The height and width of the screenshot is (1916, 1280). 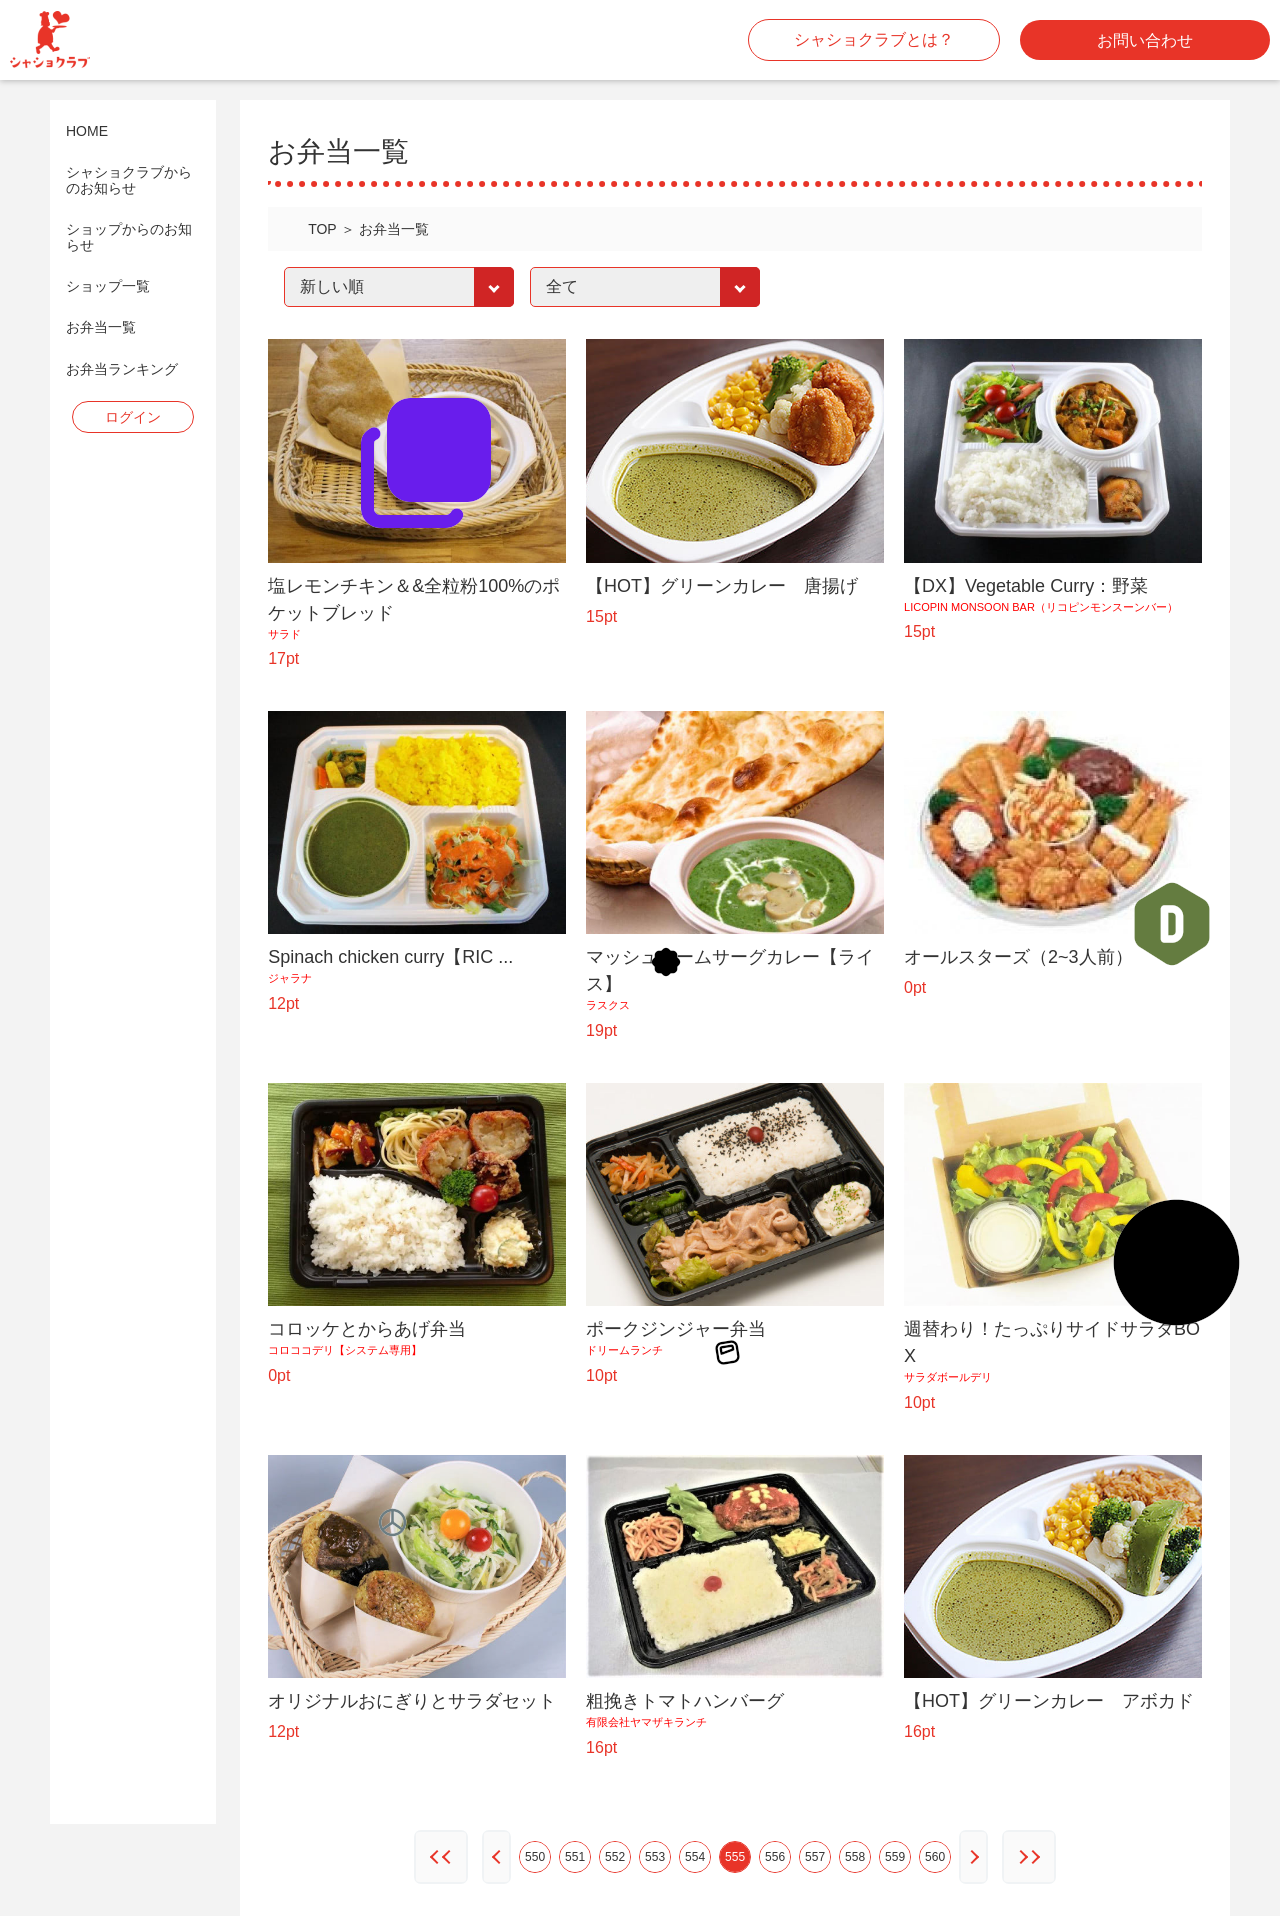 What do you see at coordinates (666, 962) in the screenshot?
I see `indicates an achievement or award badge` at bounding box center [666, 962].